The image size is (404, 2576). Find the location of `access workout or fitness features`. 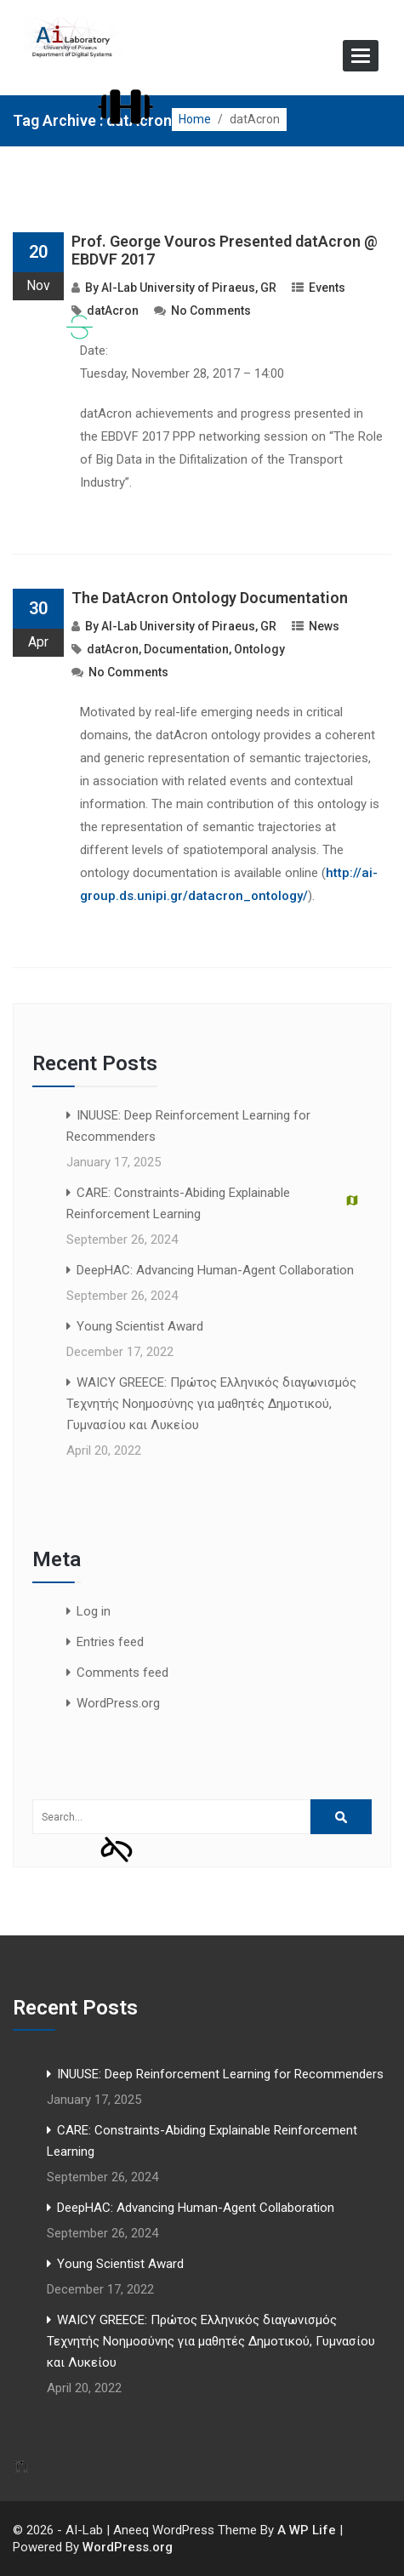

access workout or fitness features is located at coordinates (125, 106).